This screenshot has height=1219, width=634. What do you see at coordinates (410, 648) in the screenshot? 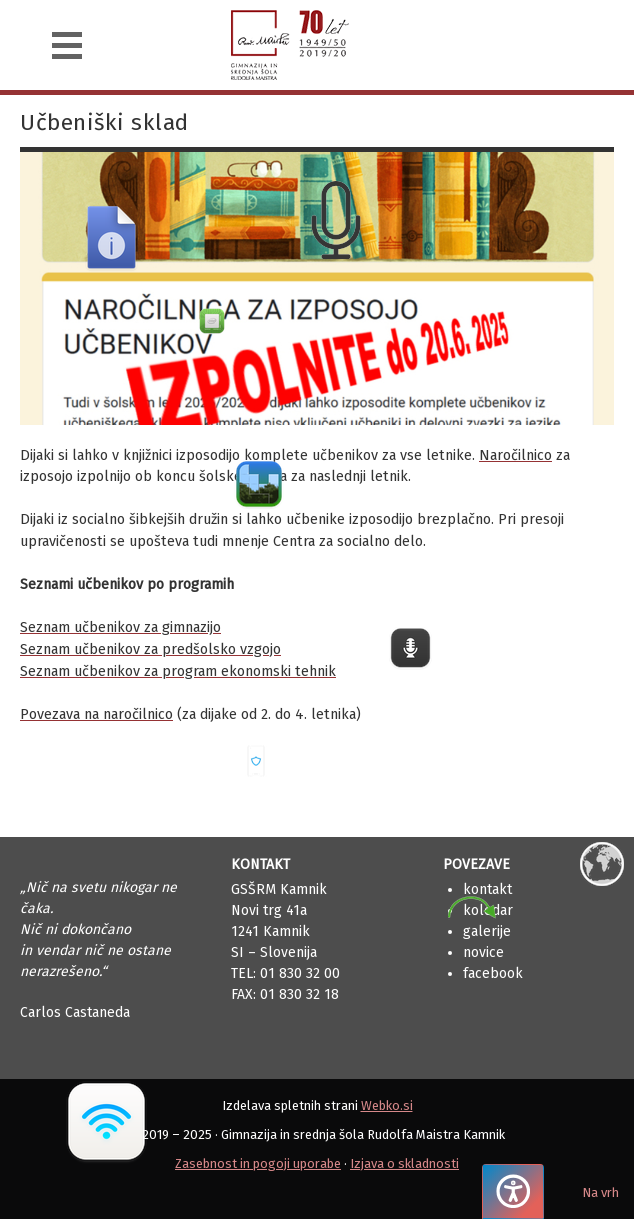
I see `open podcast or audio recording app` at bounding box center [410, 648].